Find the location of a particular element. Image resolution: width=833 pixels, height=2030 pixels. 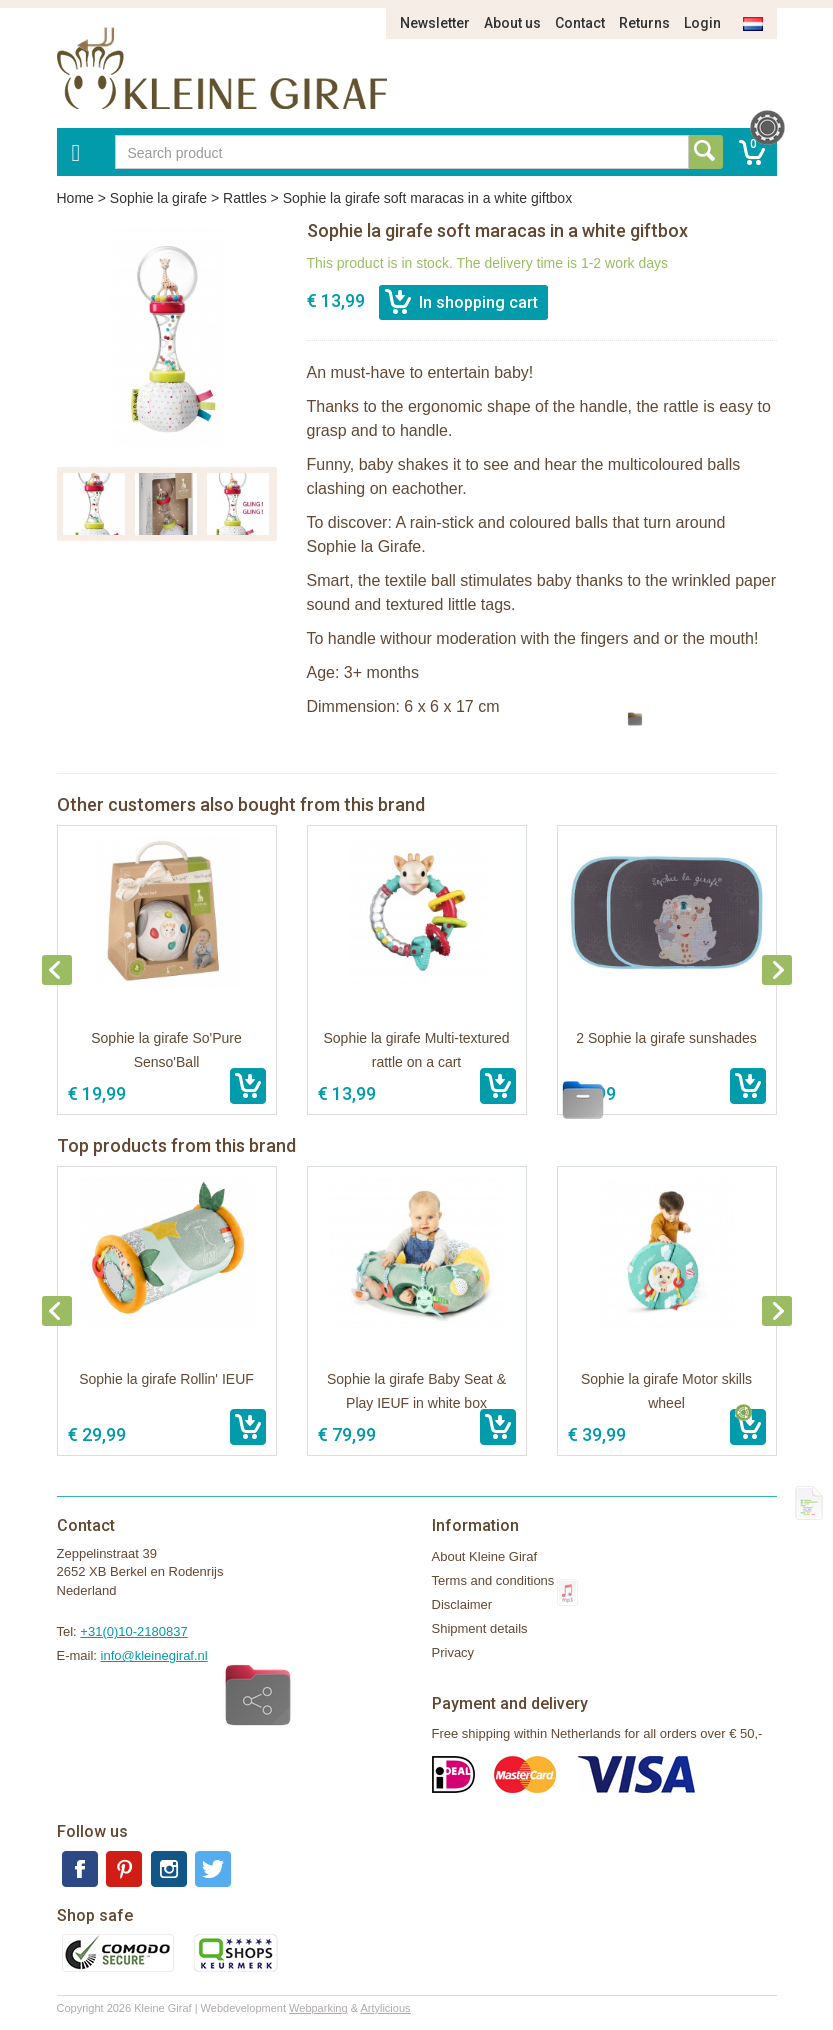

open the file manager application is located at coordinates (583, 1100).